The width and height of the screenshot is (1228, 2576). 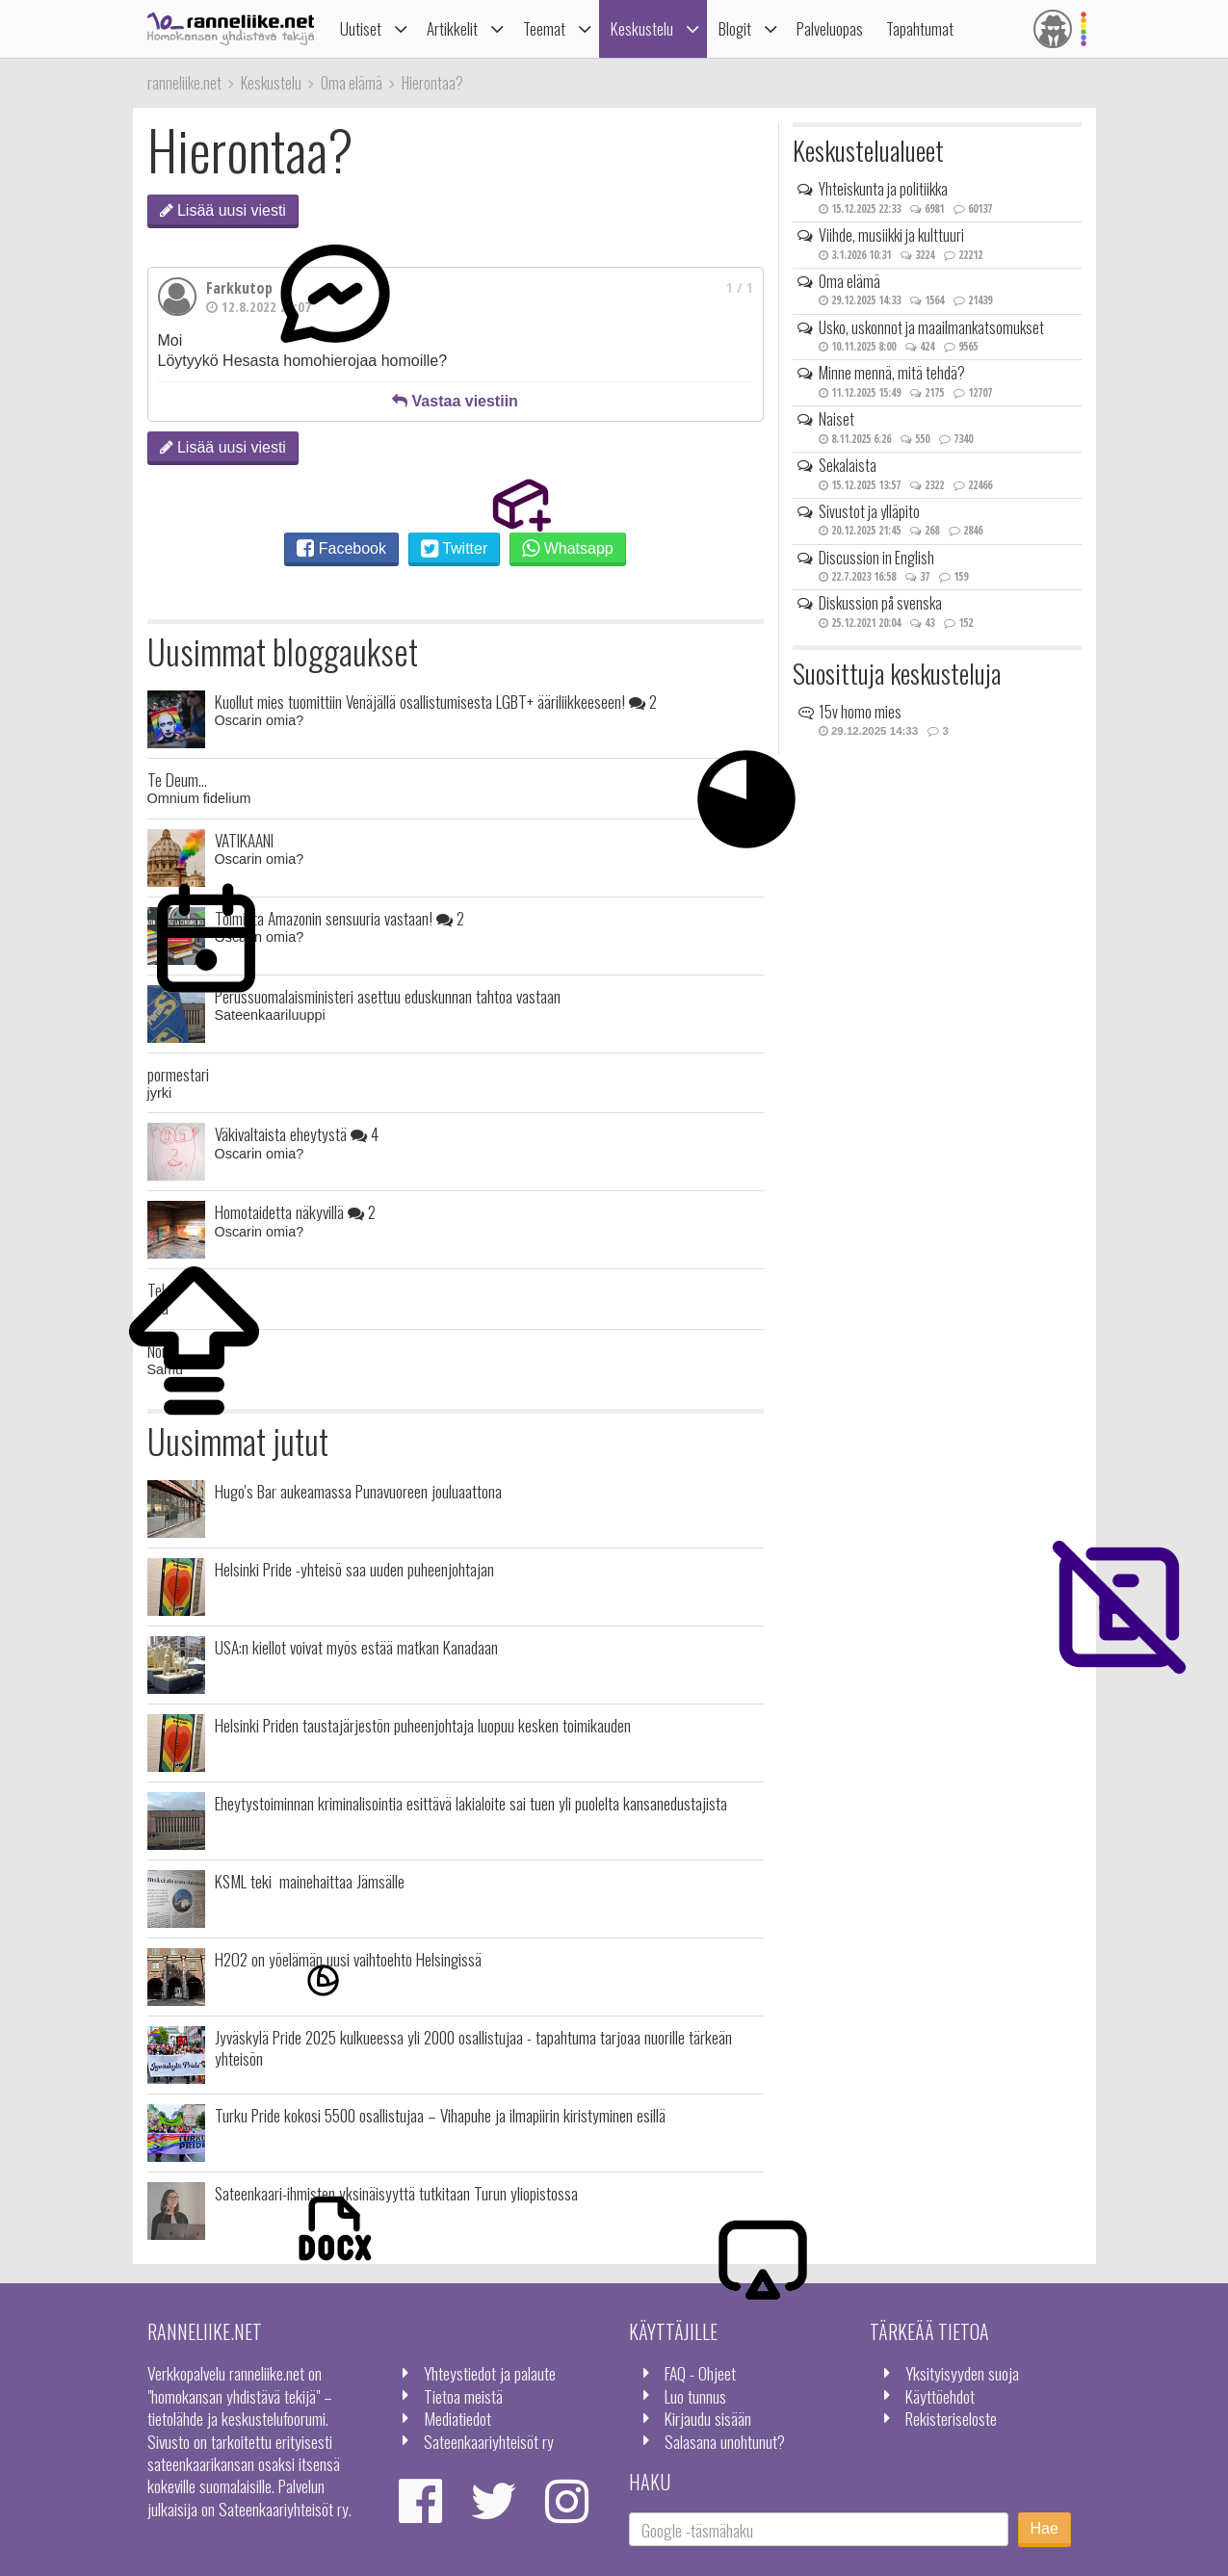 What do you see at coordinates (334, 2228) in the screenshot?
I see `indicates a Microsoft Word document file` at bounding box center [334, 2228].